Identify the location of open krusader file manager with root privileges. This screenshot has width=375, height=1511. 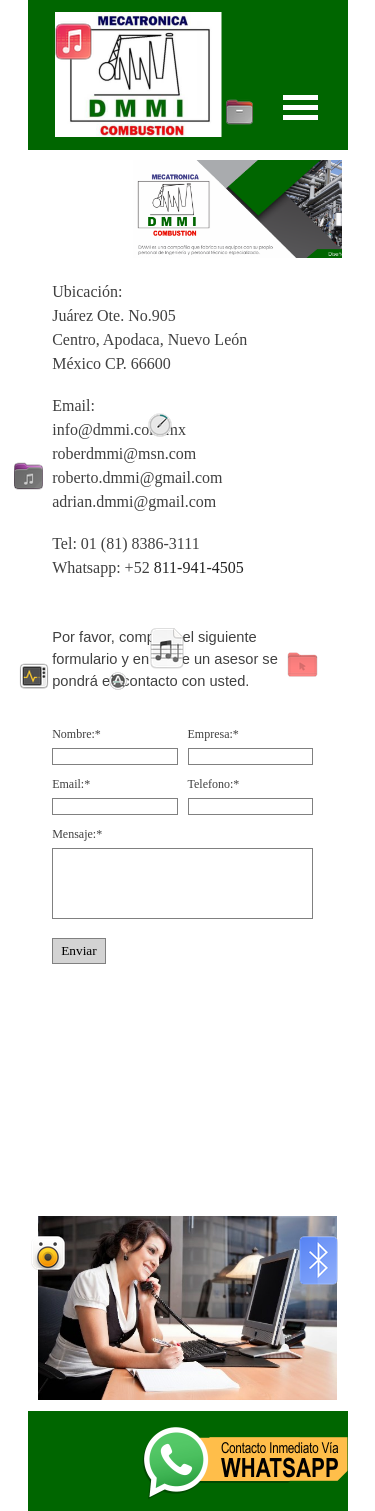
(302, 664).